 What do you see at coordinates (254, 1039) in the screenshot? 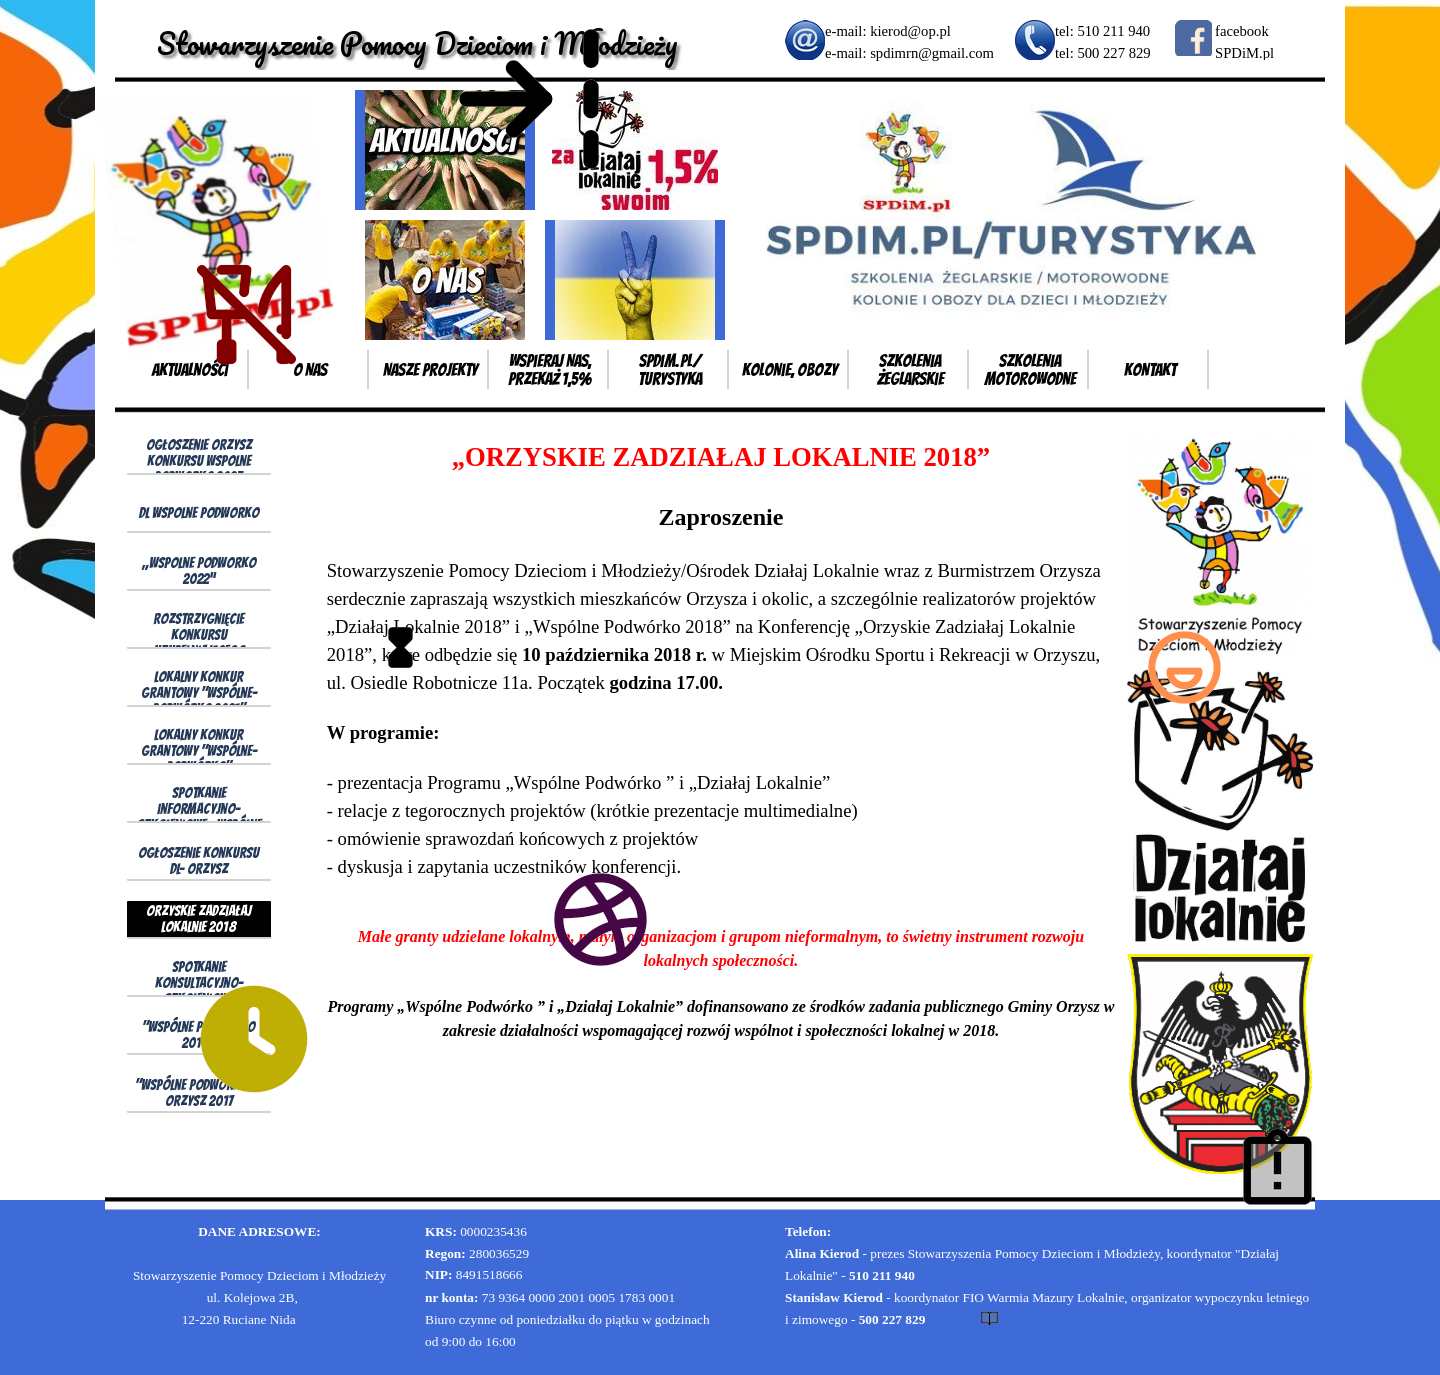
I see `view time or clock settings` at bounding box center [254, 1039].